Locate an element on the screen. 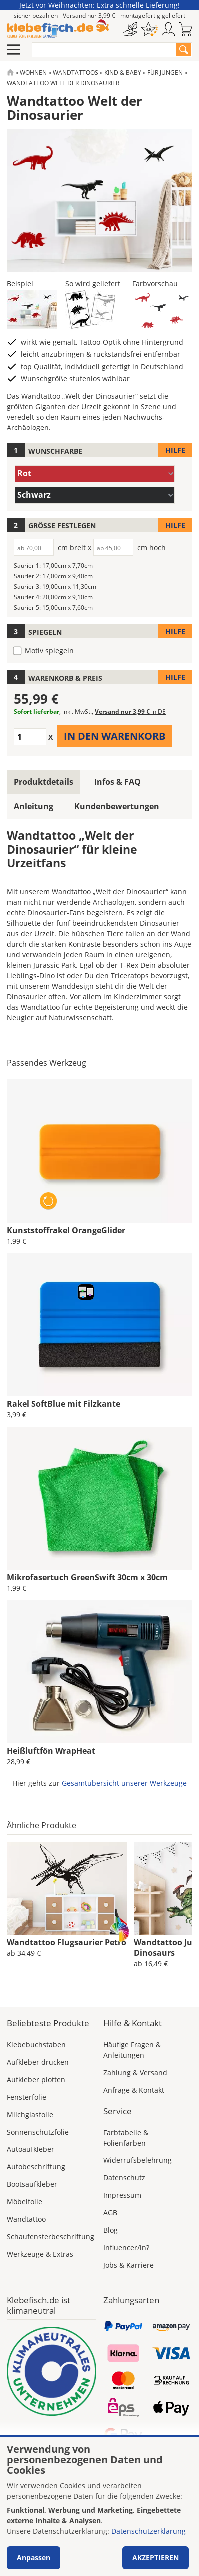 The image size is (199, 2576). connected iPhone SE device is located at coordinates (54, 32).